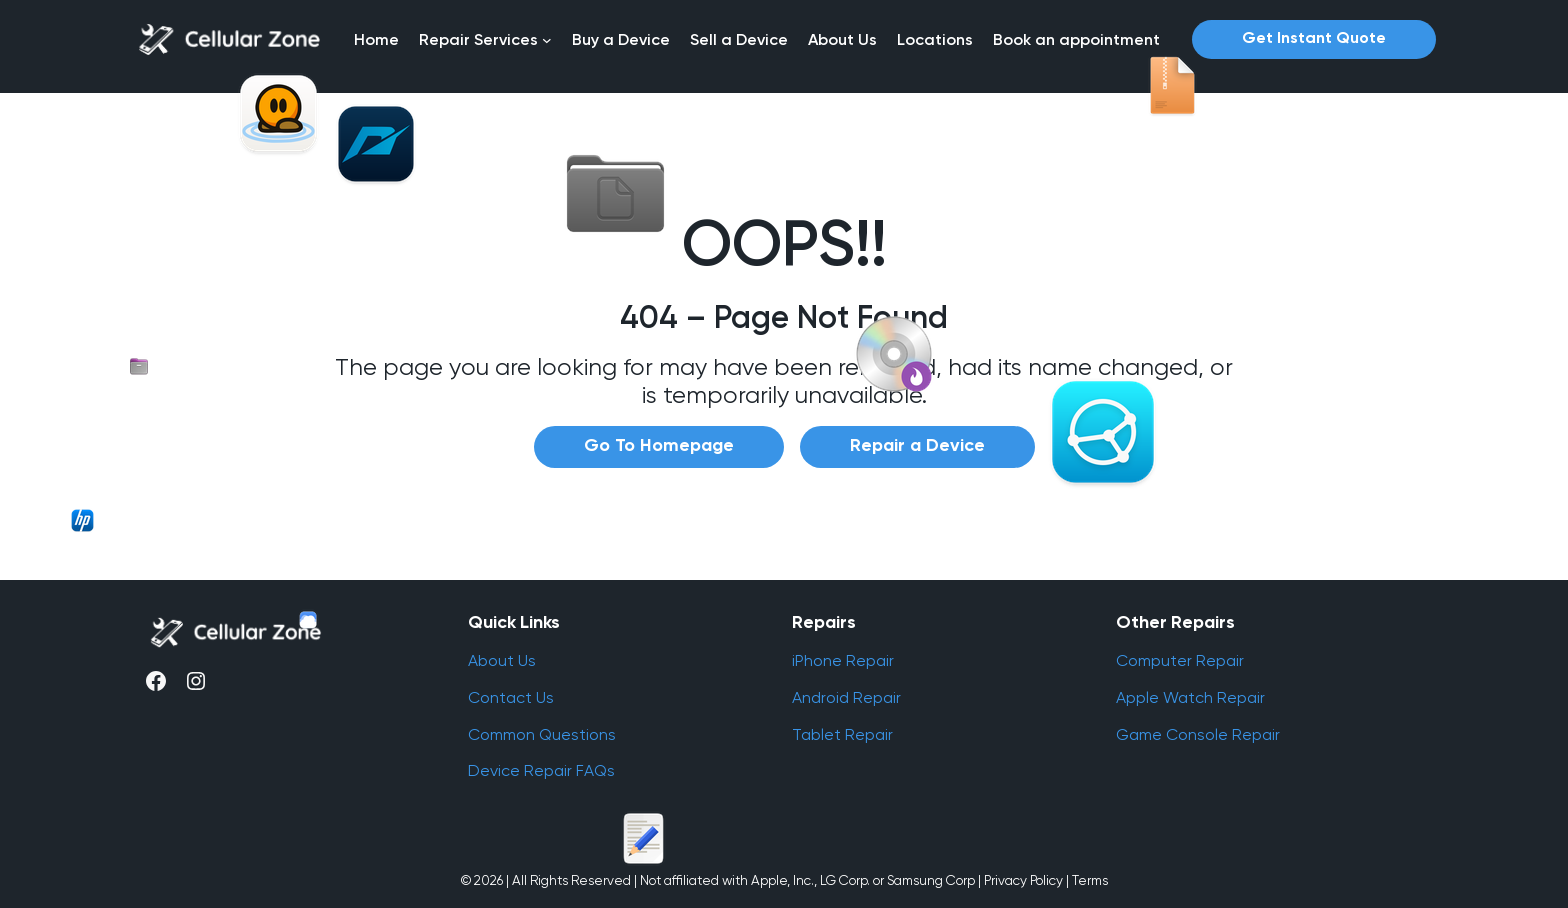 The width and height of the screenshot is (1568, 908). I want to click on manage saved passwords and login credentials, so click(342, 634).